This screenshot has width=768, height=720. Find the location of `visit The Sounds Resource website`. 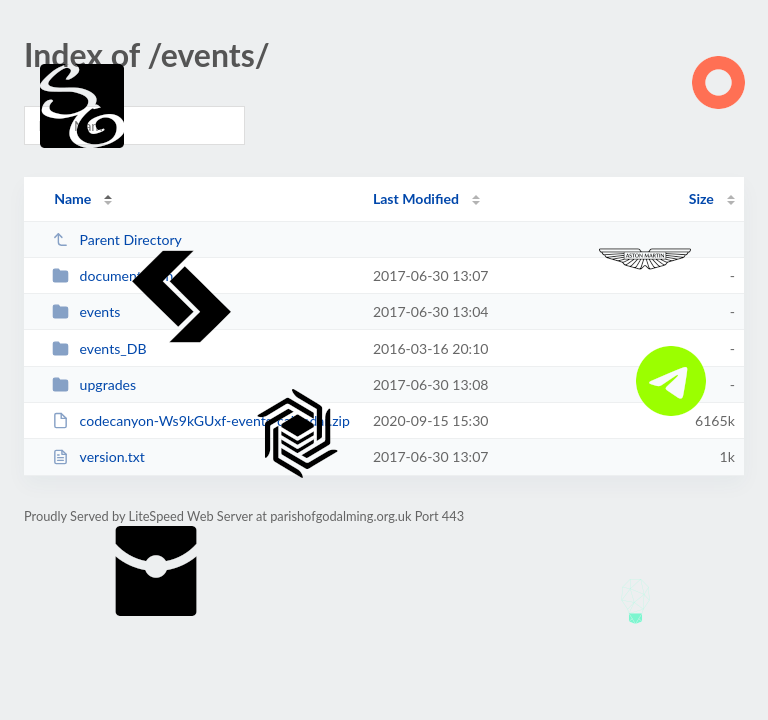

visit The Sounds Resource website is located at coordinates (82, 106).